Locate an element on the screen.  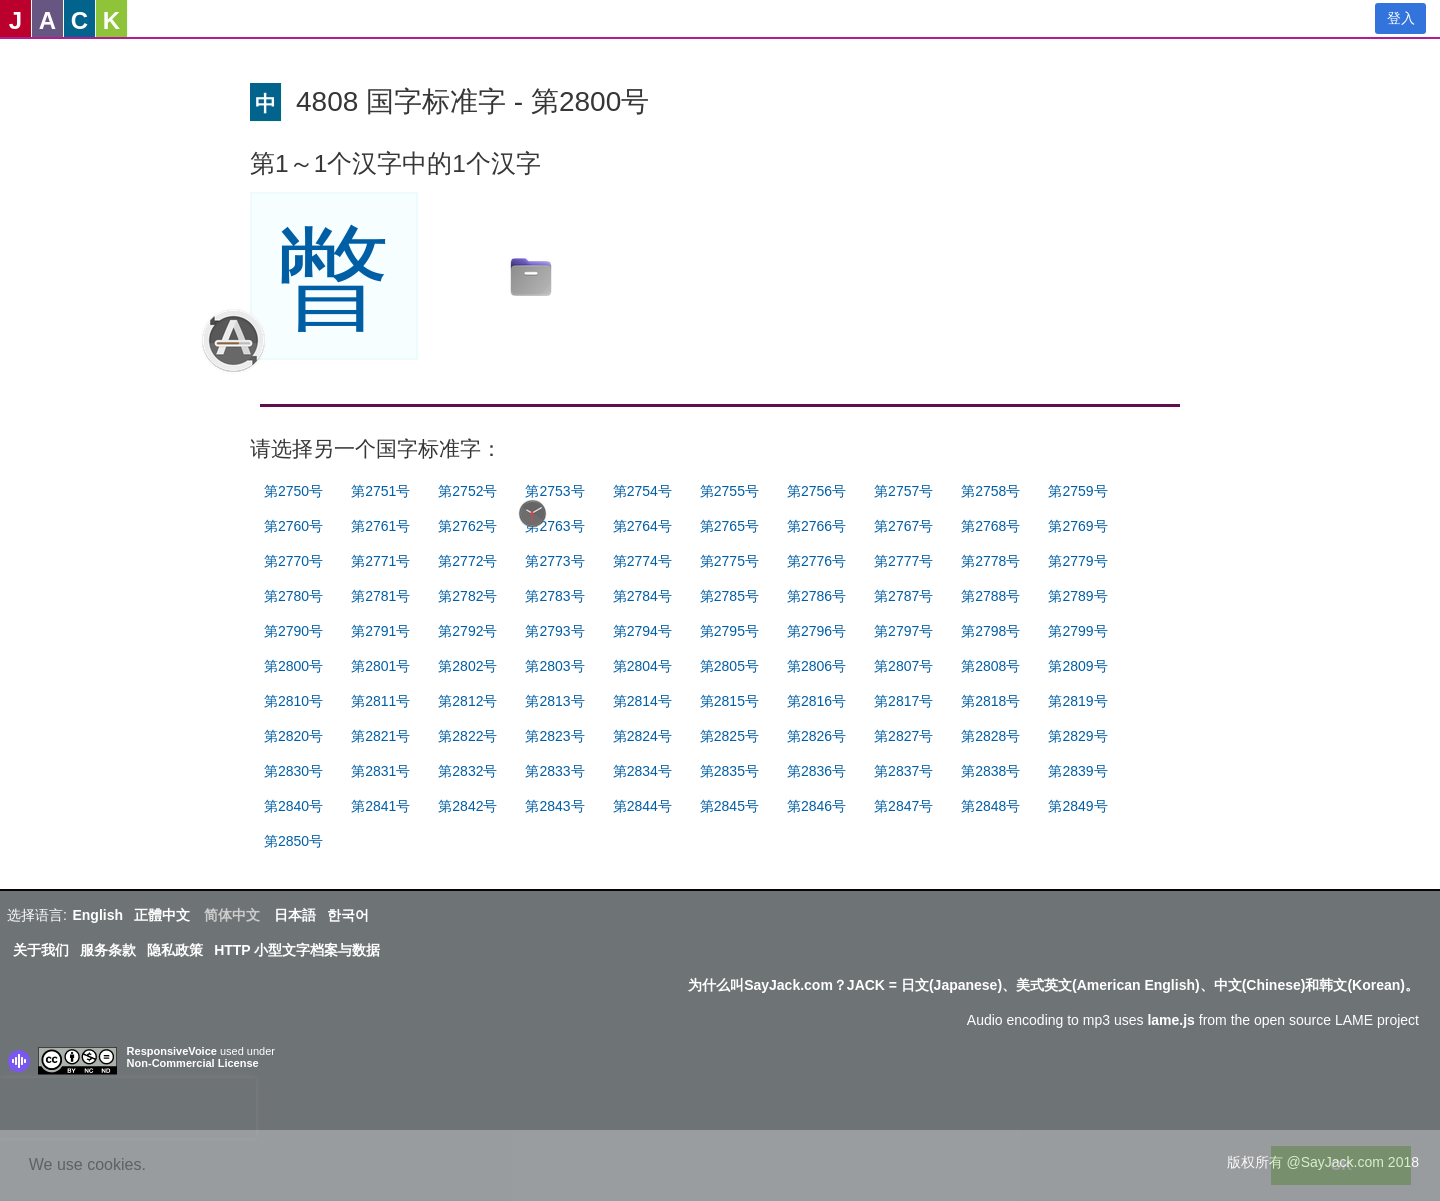
open the clock application is located at coordinates (532, 513).